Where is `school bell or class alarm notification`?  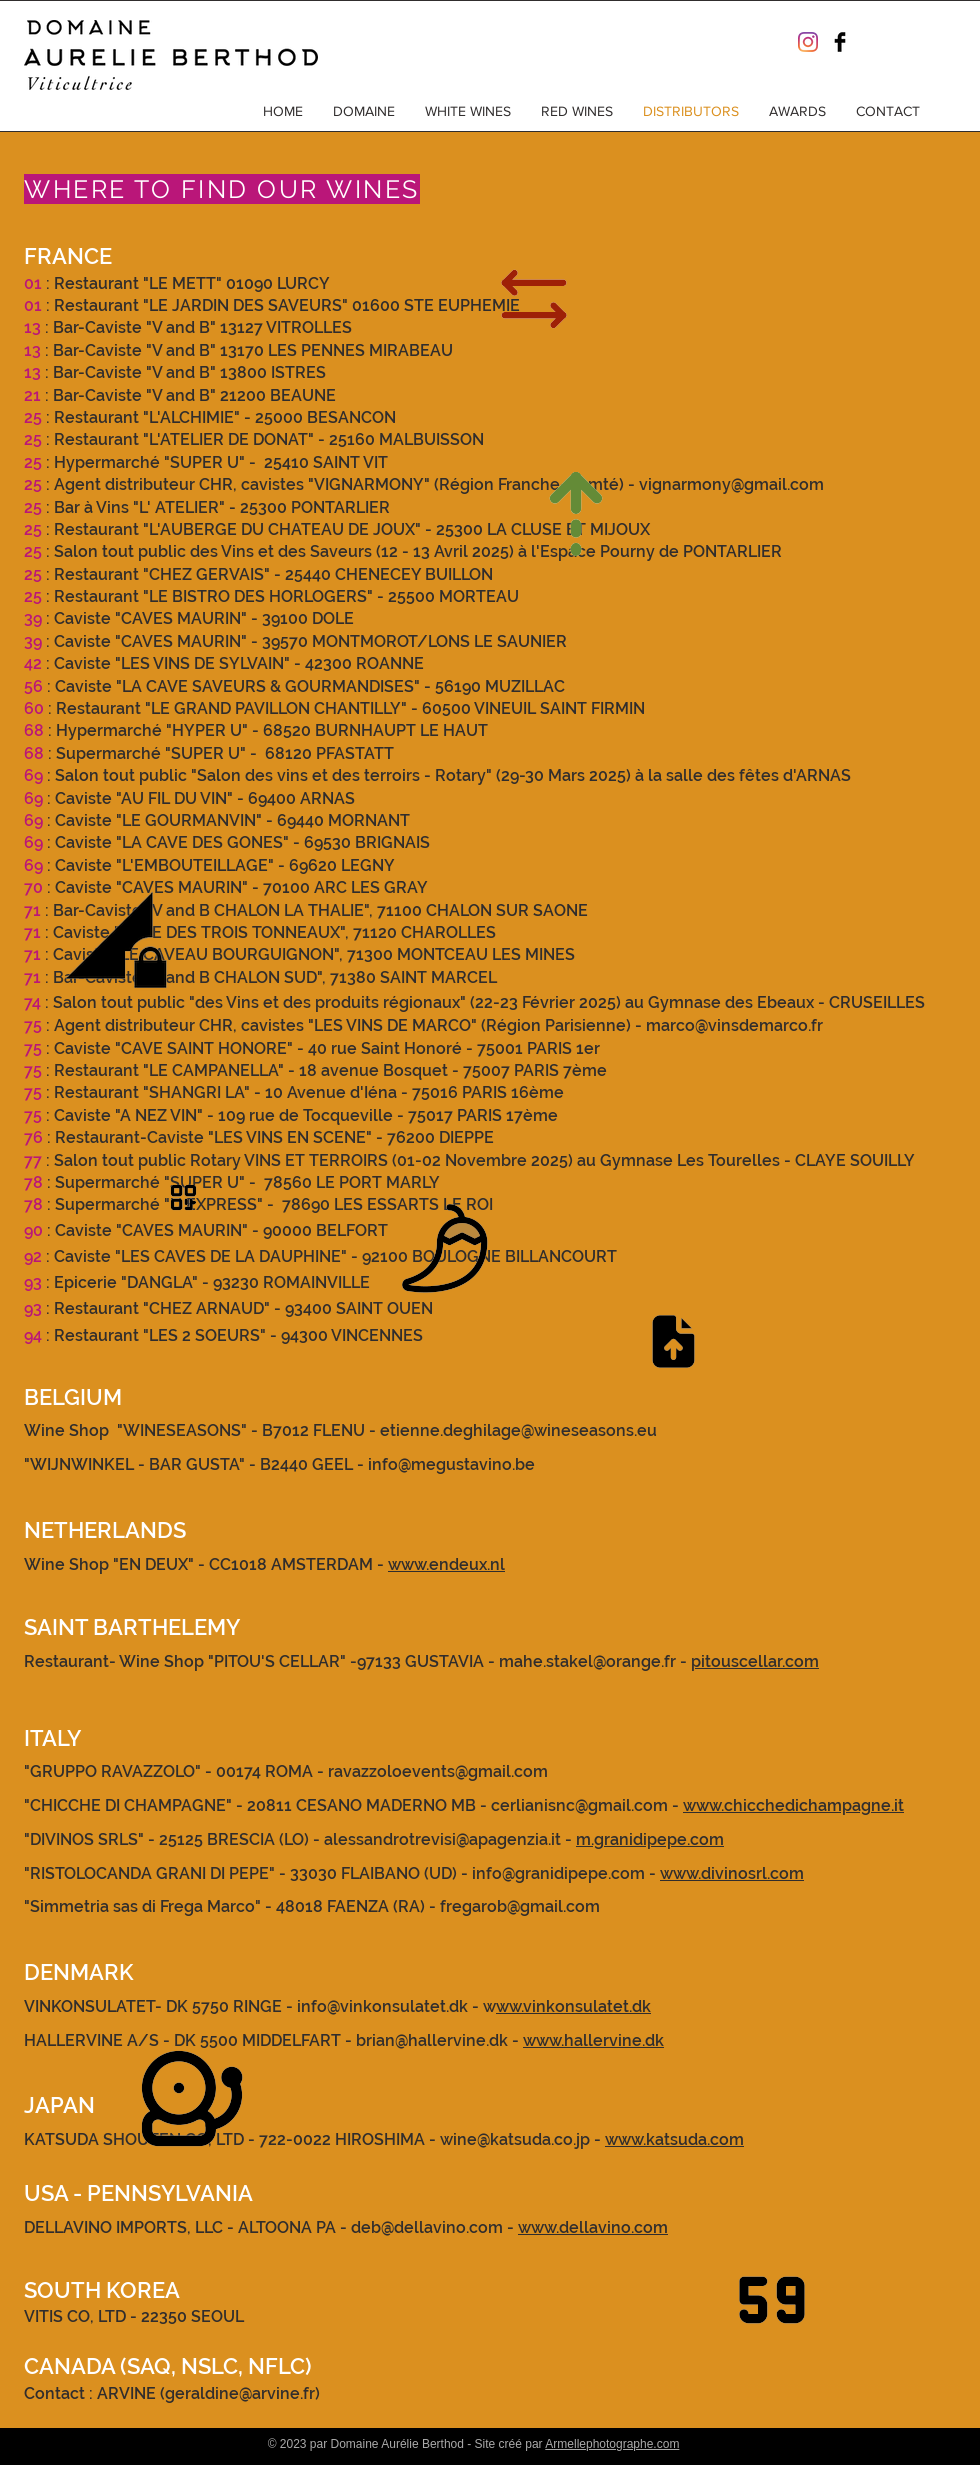 school bell or class alarm notification is located at coordinates (189, 2098).